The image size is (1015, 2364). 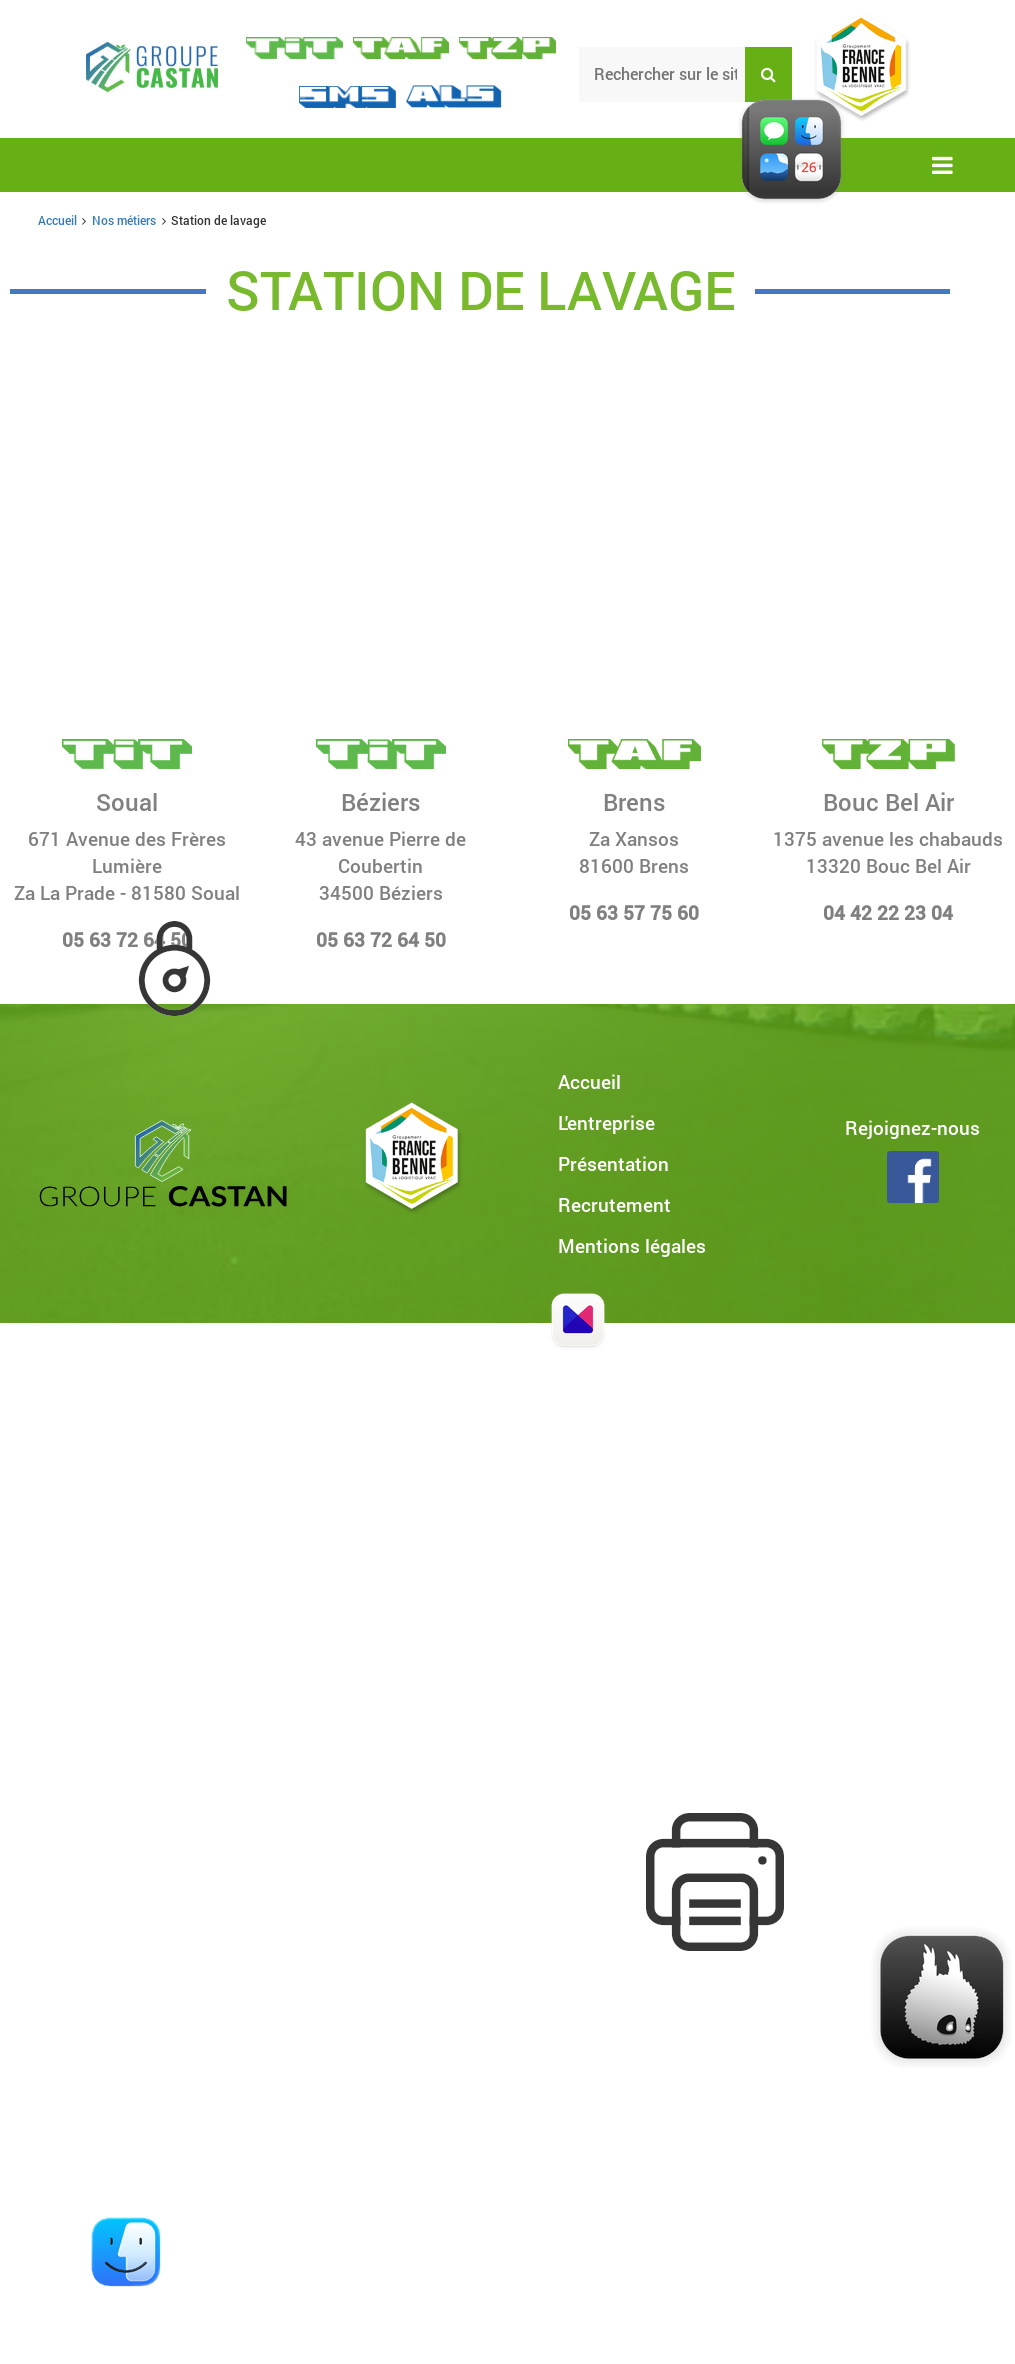 I want to click on launch the badland game app, so click(x=941, y=1997).